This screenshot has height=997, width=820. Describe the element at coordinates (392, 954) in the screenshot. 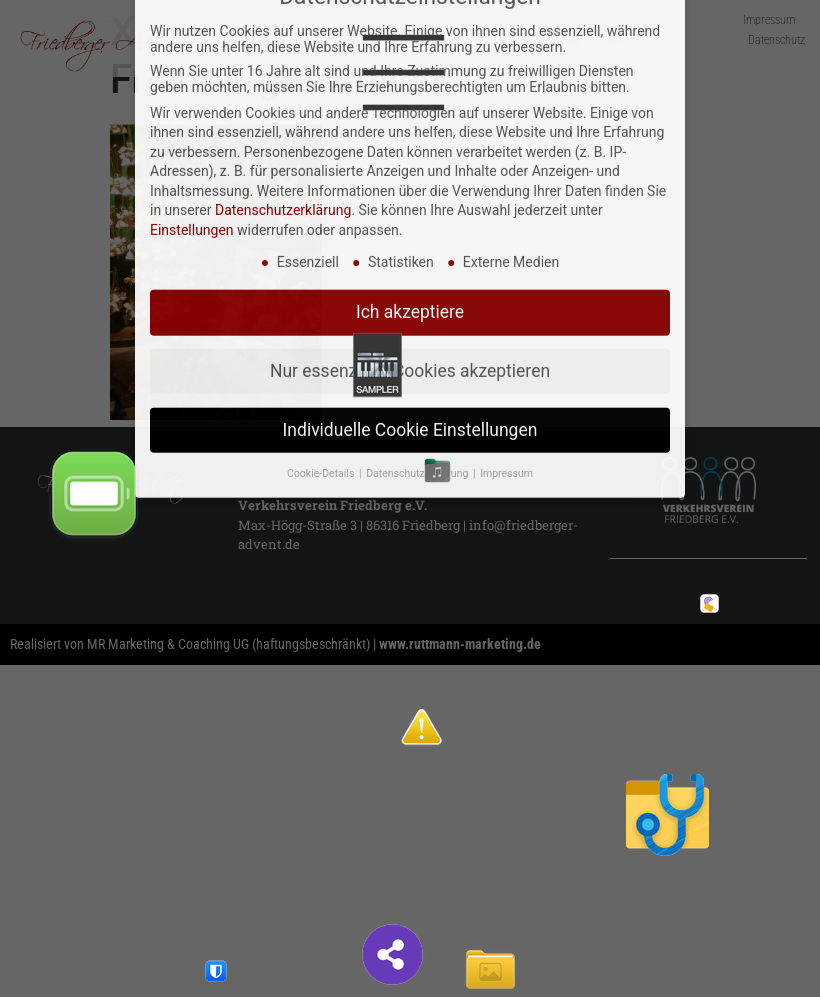

I see `indicates a shared file or folder` at that location.